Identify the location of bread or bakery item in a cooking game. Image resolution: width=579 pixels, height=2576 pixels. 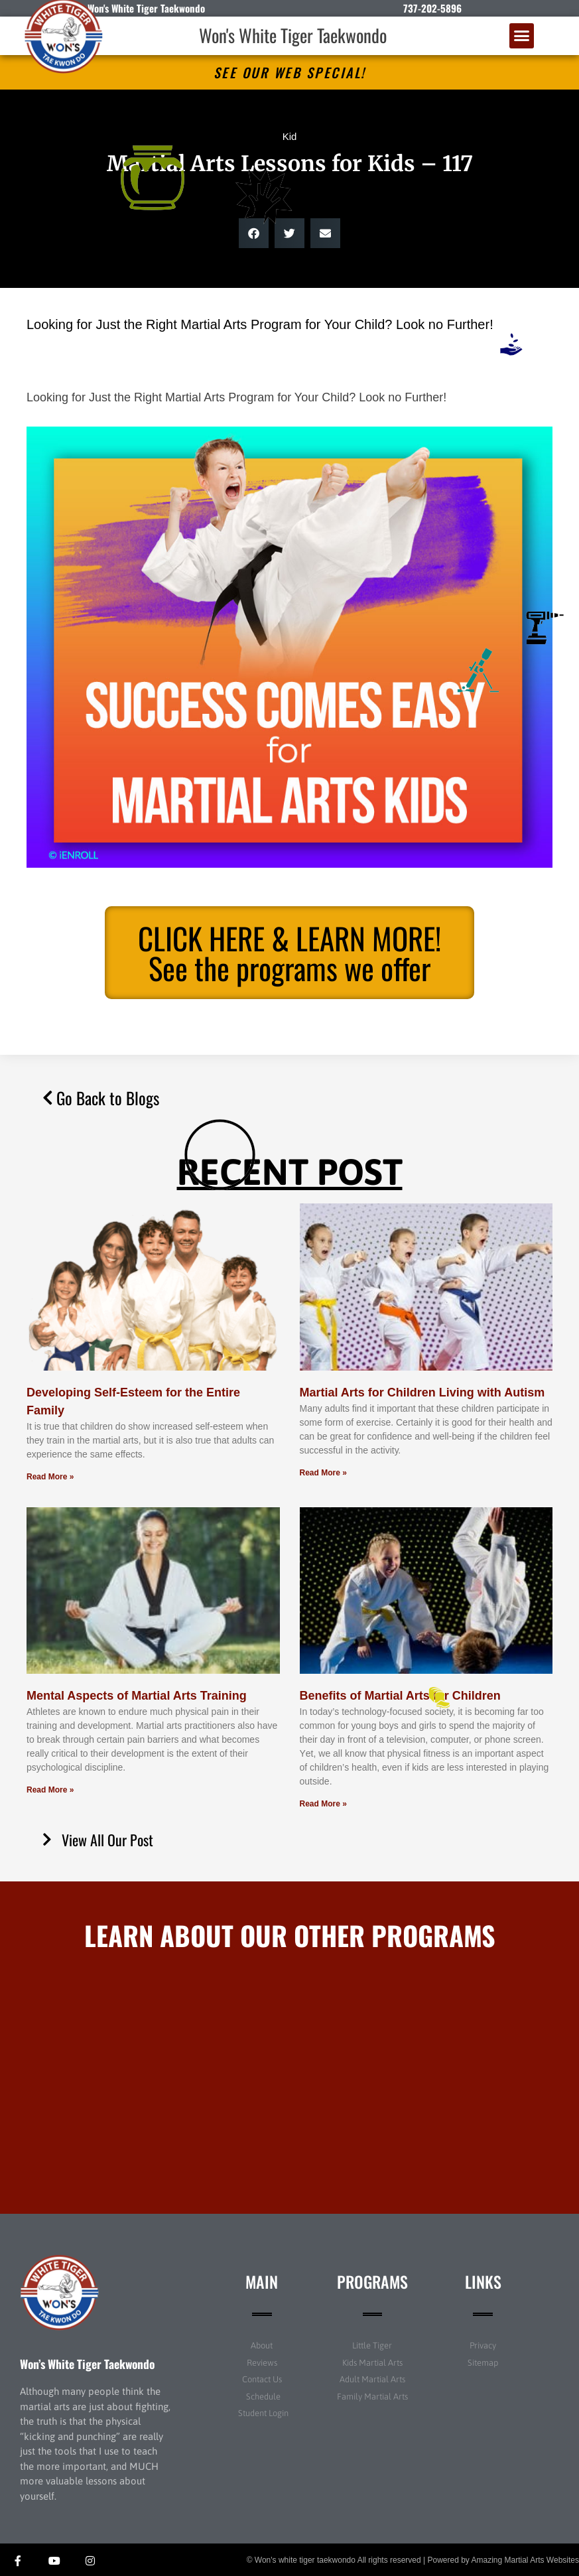
(439, 1698).